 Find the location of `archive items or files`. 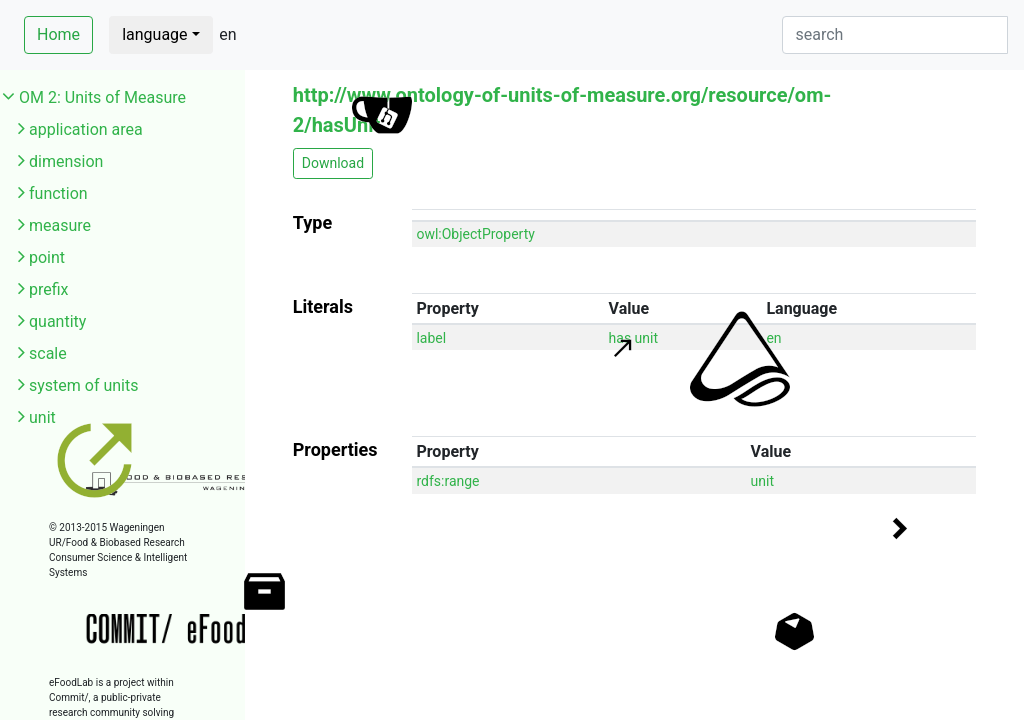

archive items or files is located at coordinates (264, 591).